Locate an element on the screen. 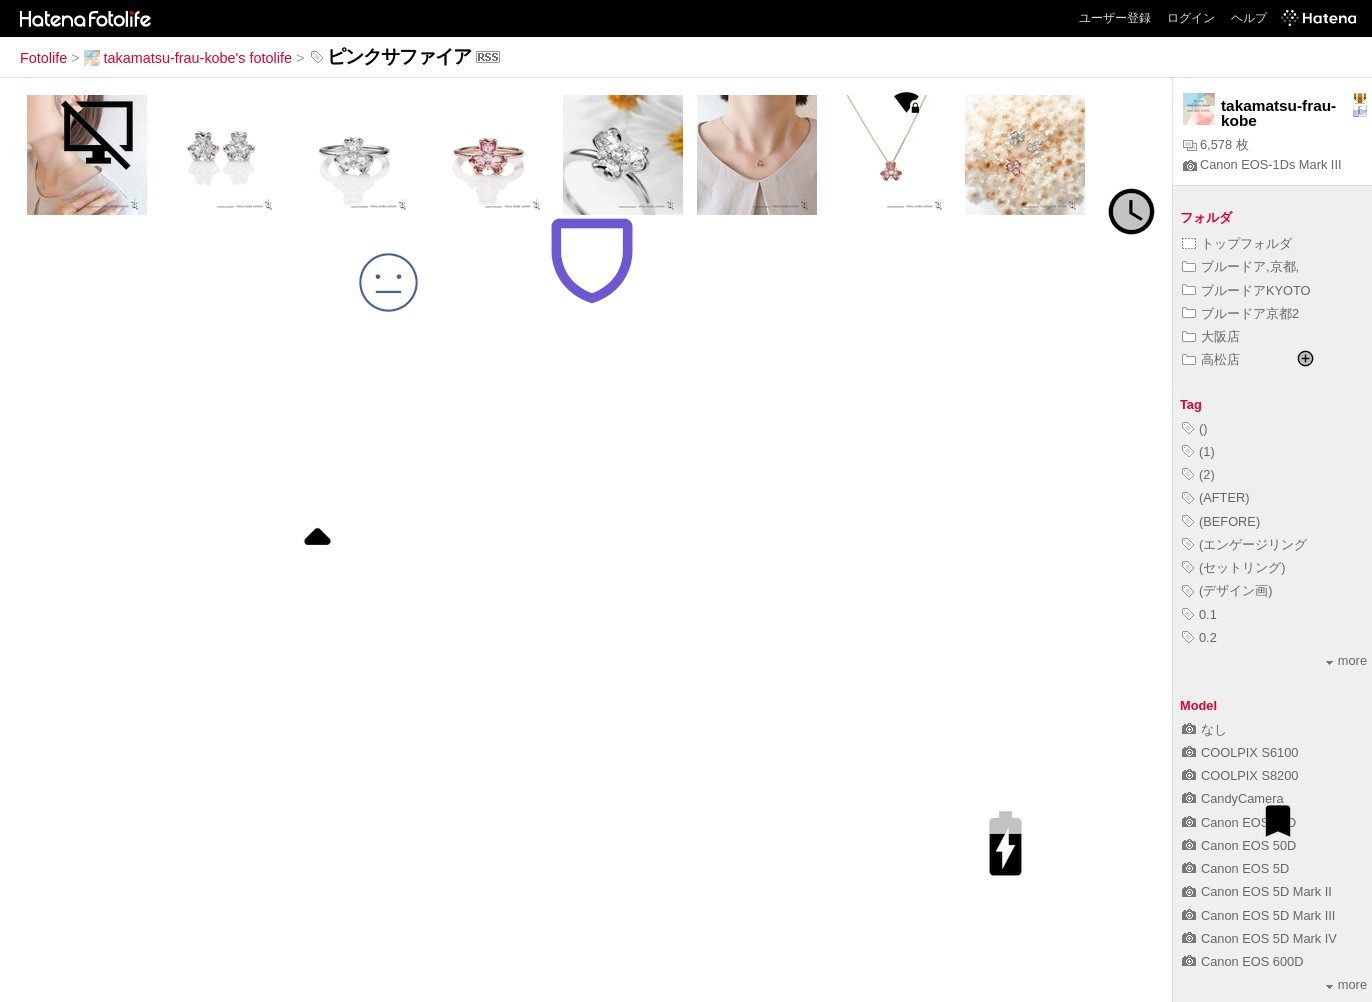 The image size is (1372, 1002). desktop access is currently disabled is located at coordinates (98, 132).